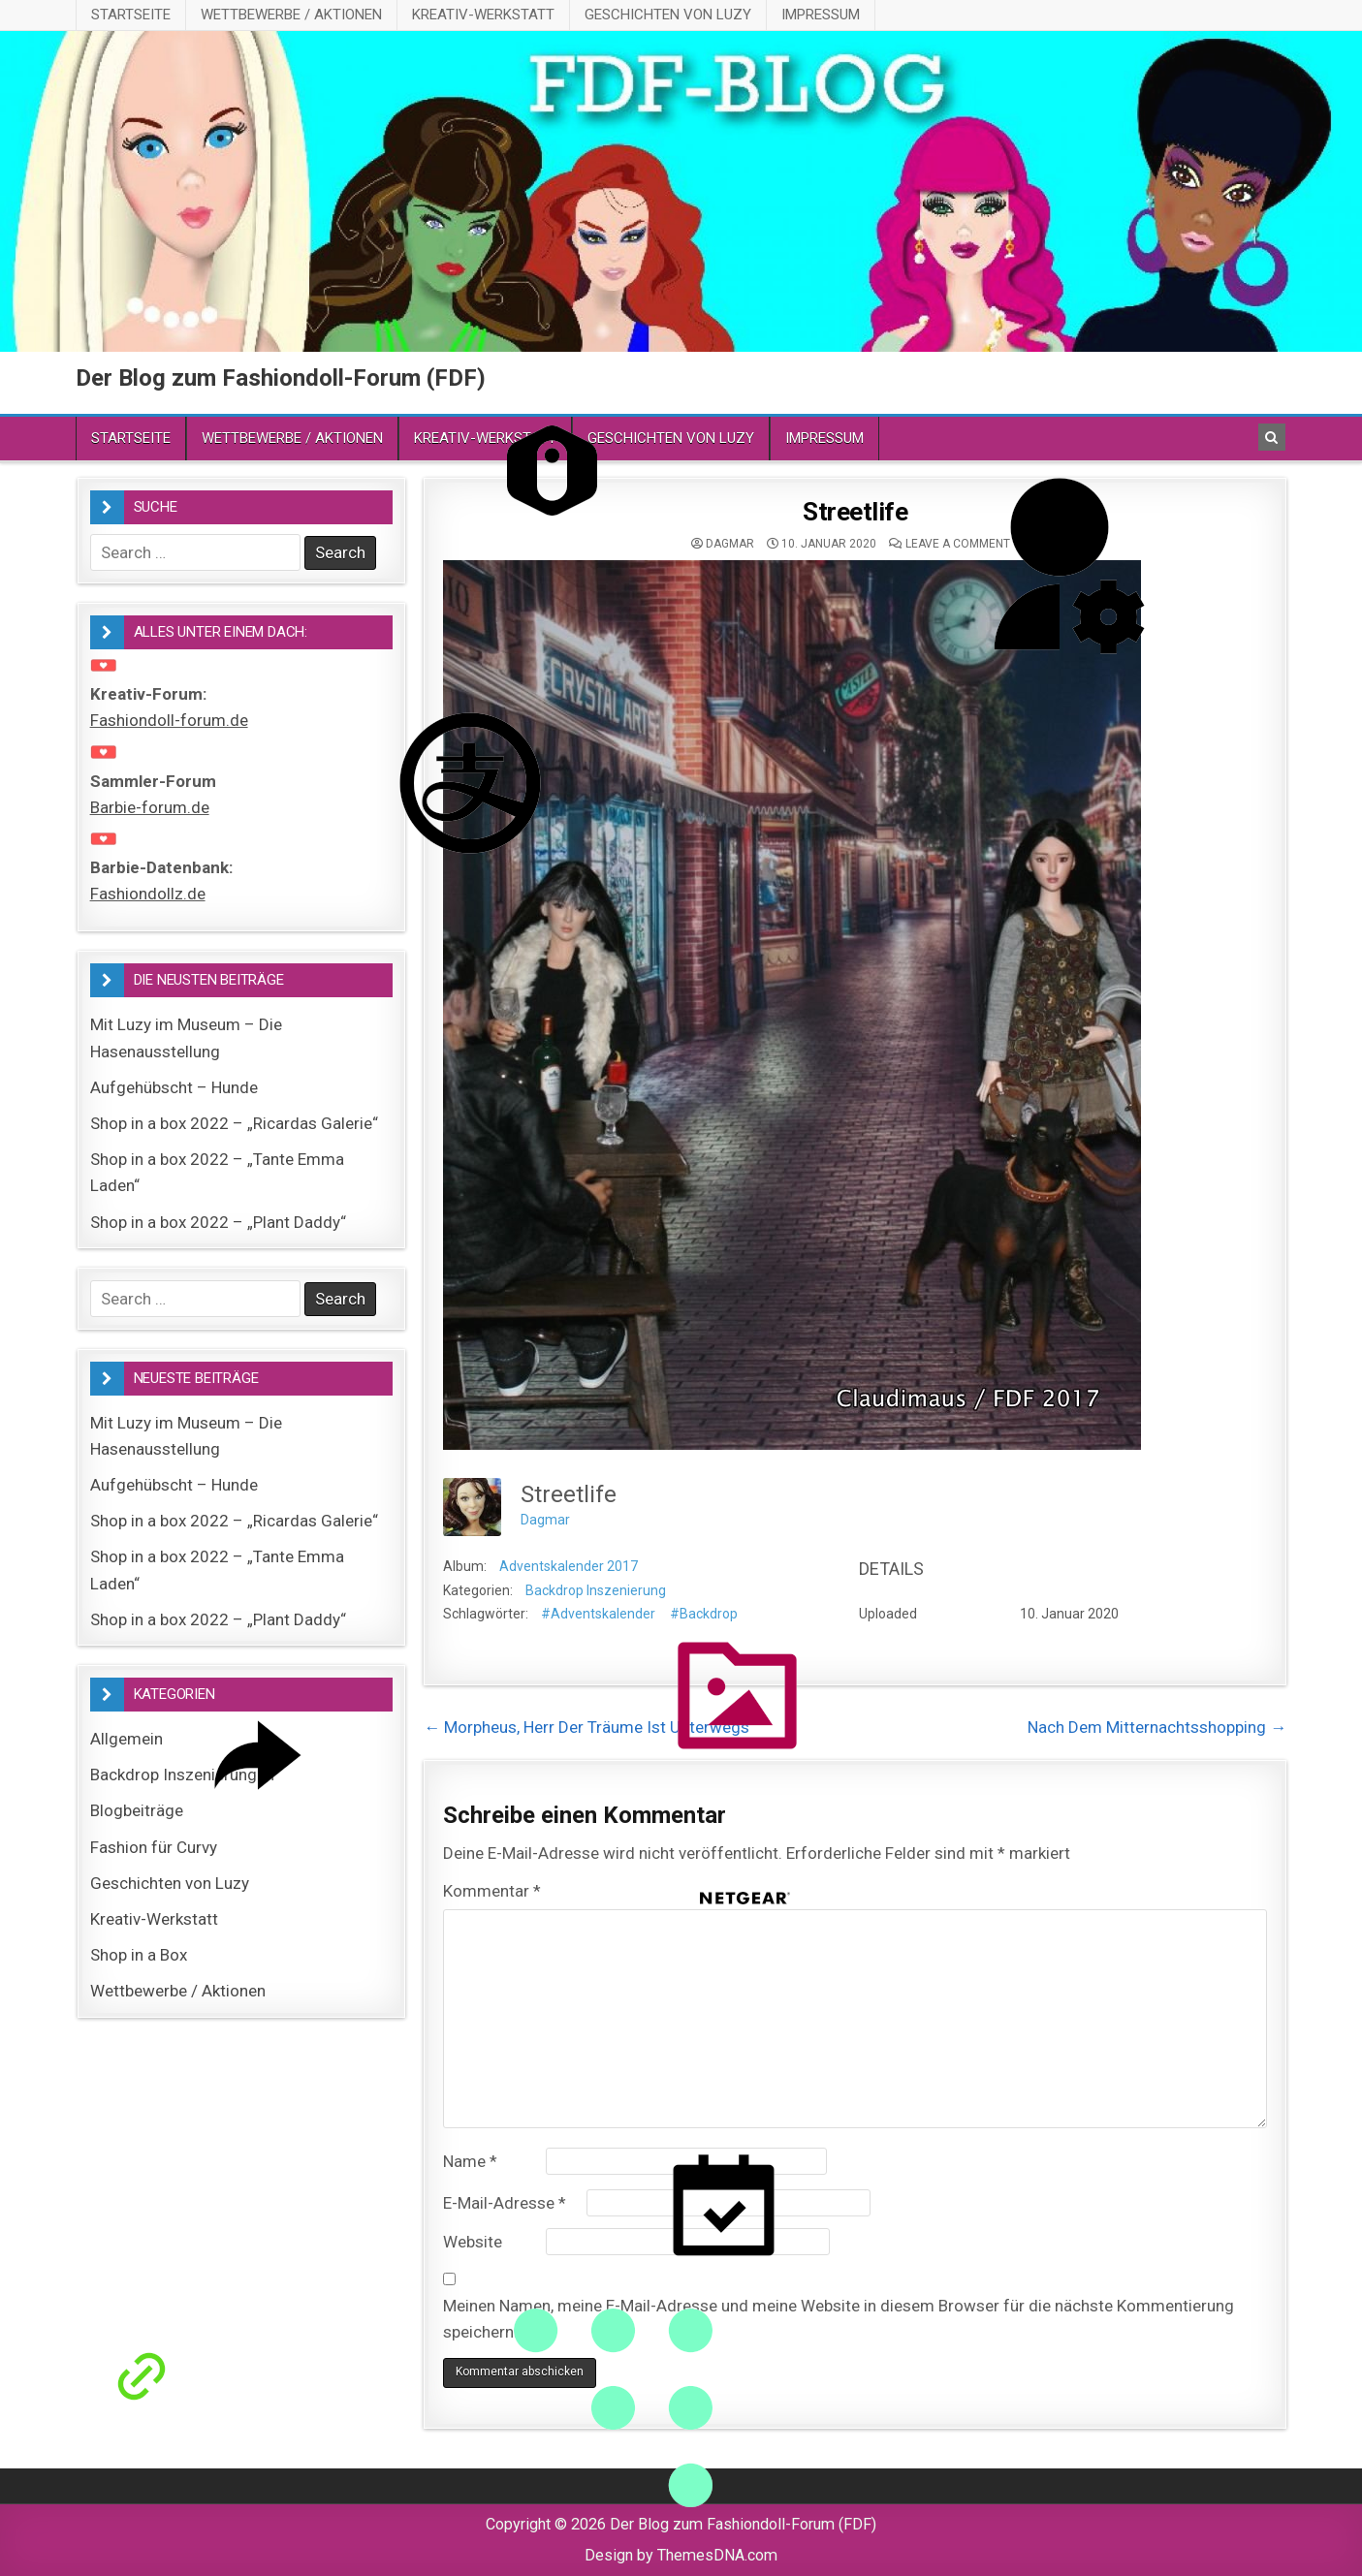  What do you see at coordinates (253, 1759) in the screenshot?
I see `share content to another app or person` at bounding box center [253, 1759].